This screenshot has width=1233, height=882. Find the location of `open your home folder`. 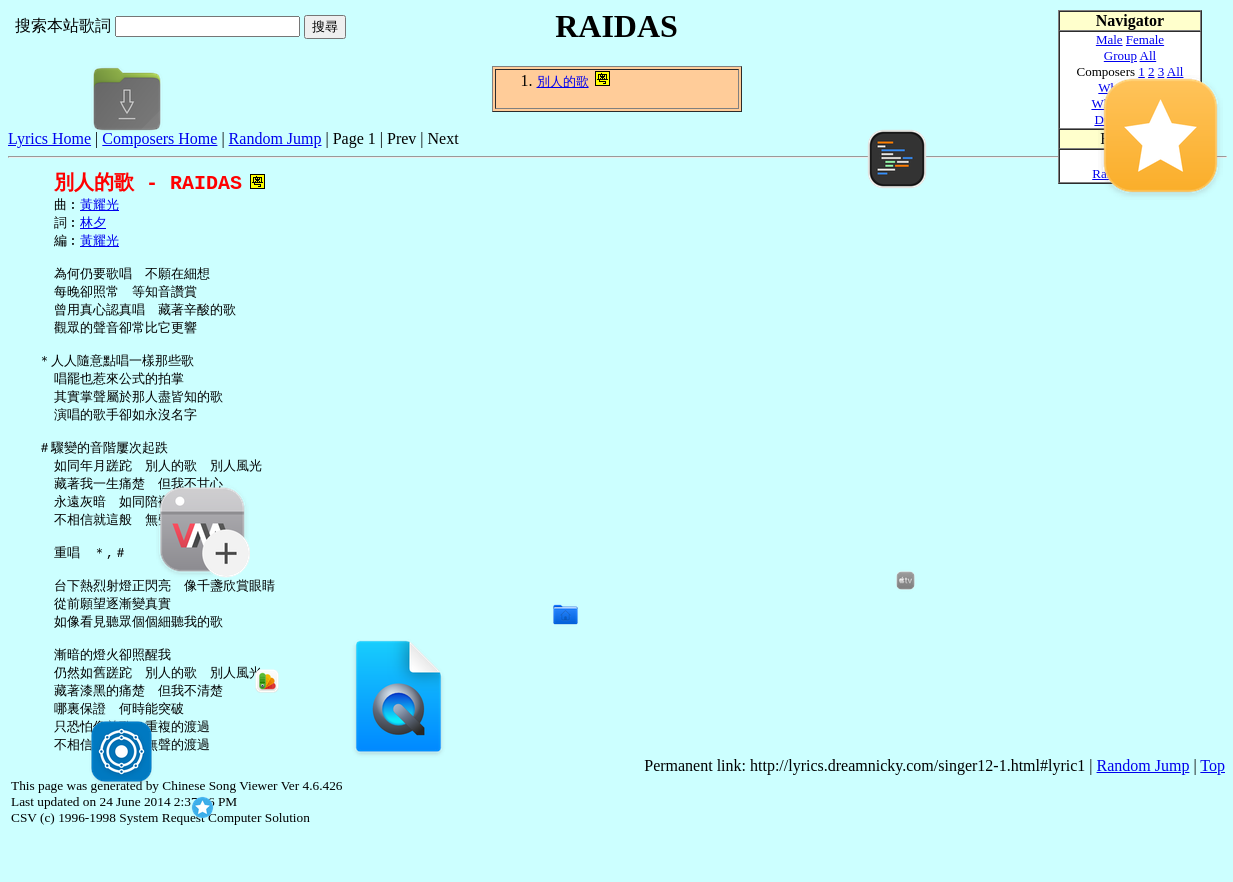

open your home folder is located at coordinates (565, 614).